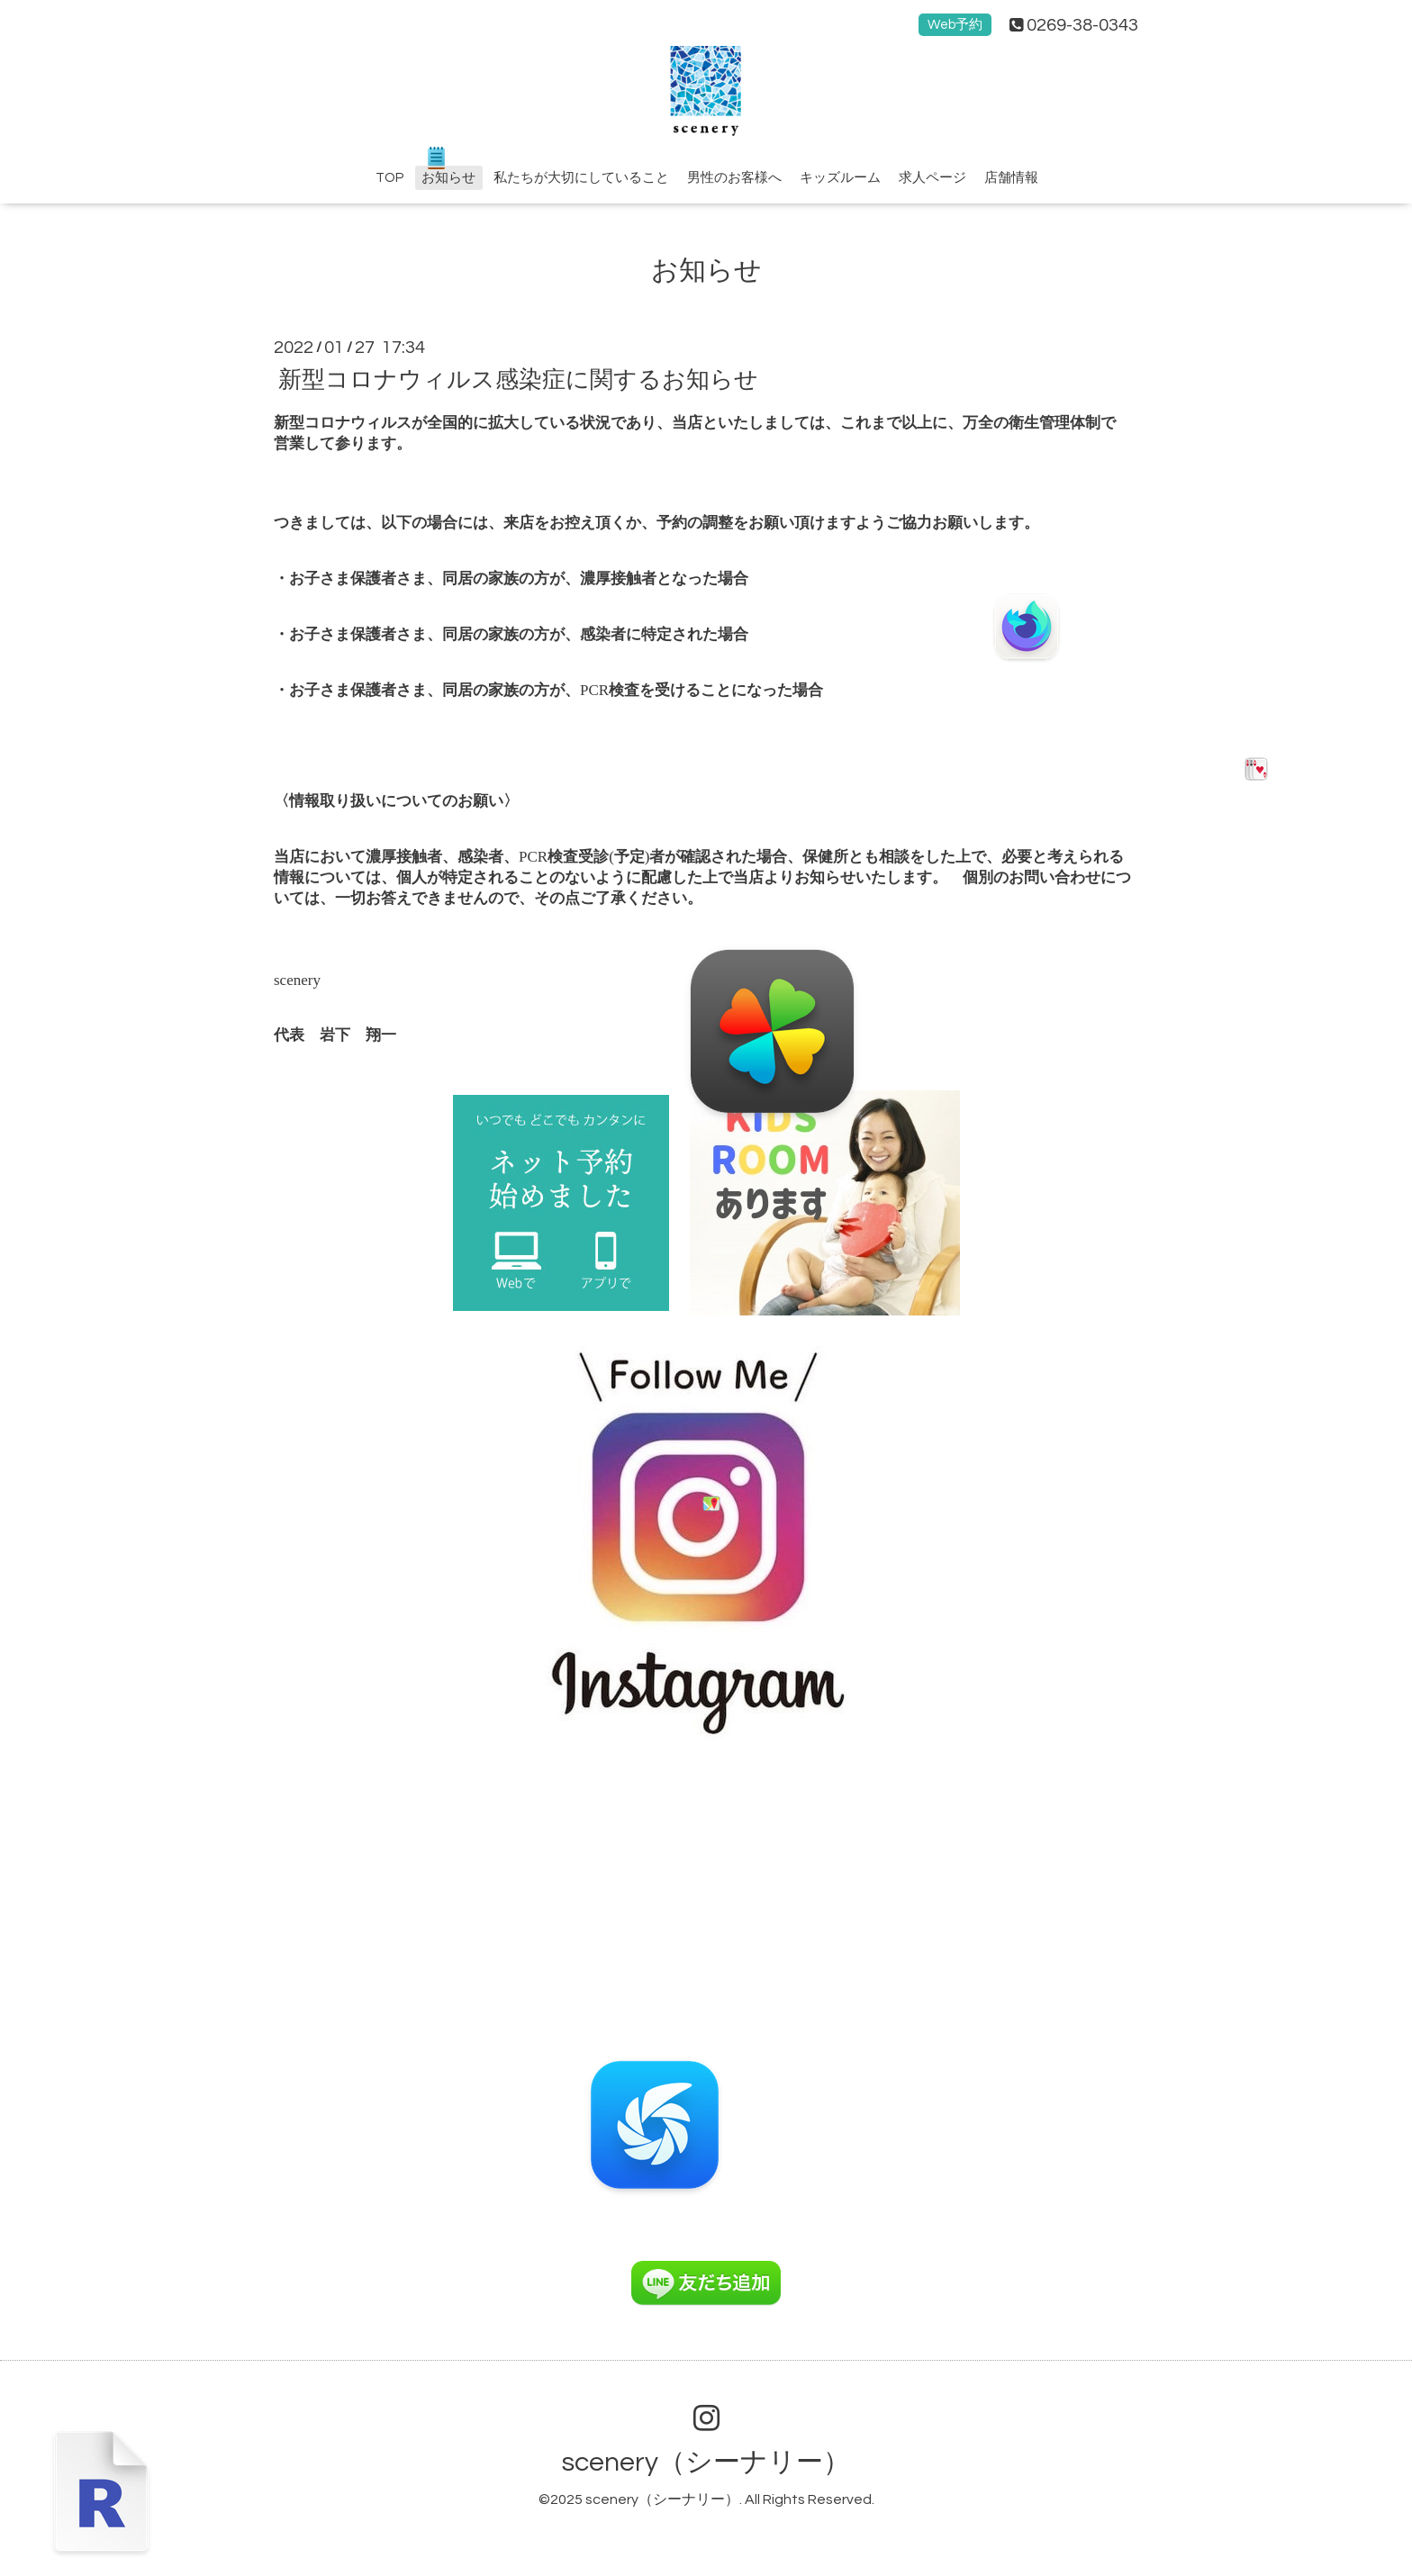 This screenshot has width=1412, height=2576. What do you see at coordinates (101, 2493) in the screenshot?
I see `an R programming language source file` at bounding box center [101, 2493].